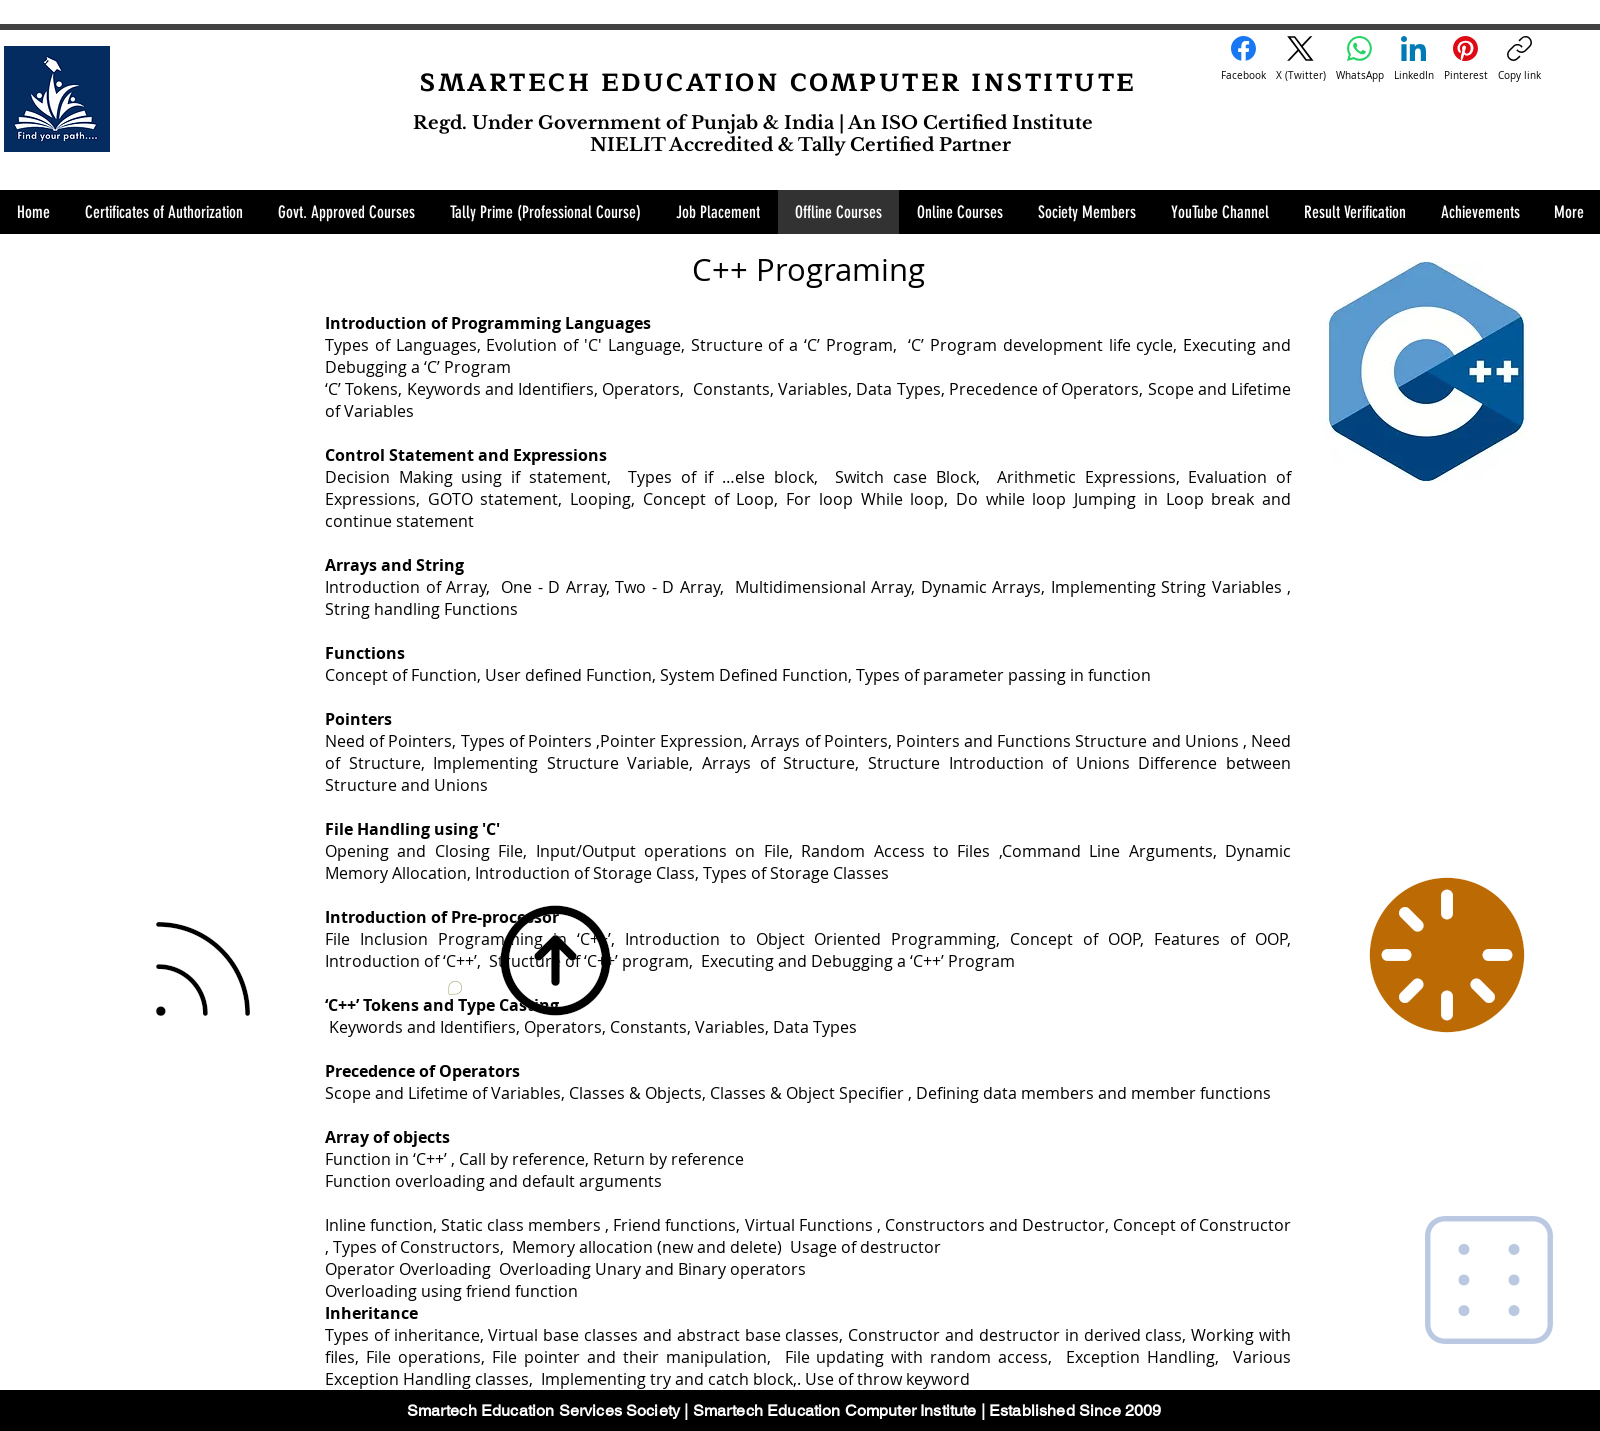  I want to click on open chat or messaging, so click(455, 988).